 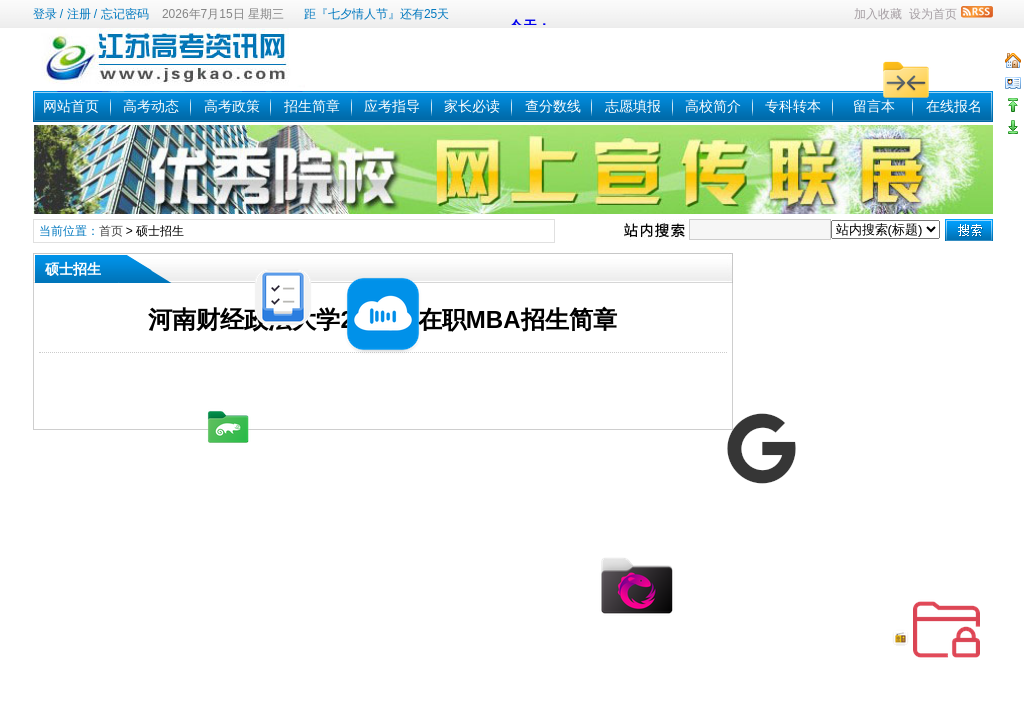 I want to click on encrypted vault folder access error, so click(x=946, y=629).